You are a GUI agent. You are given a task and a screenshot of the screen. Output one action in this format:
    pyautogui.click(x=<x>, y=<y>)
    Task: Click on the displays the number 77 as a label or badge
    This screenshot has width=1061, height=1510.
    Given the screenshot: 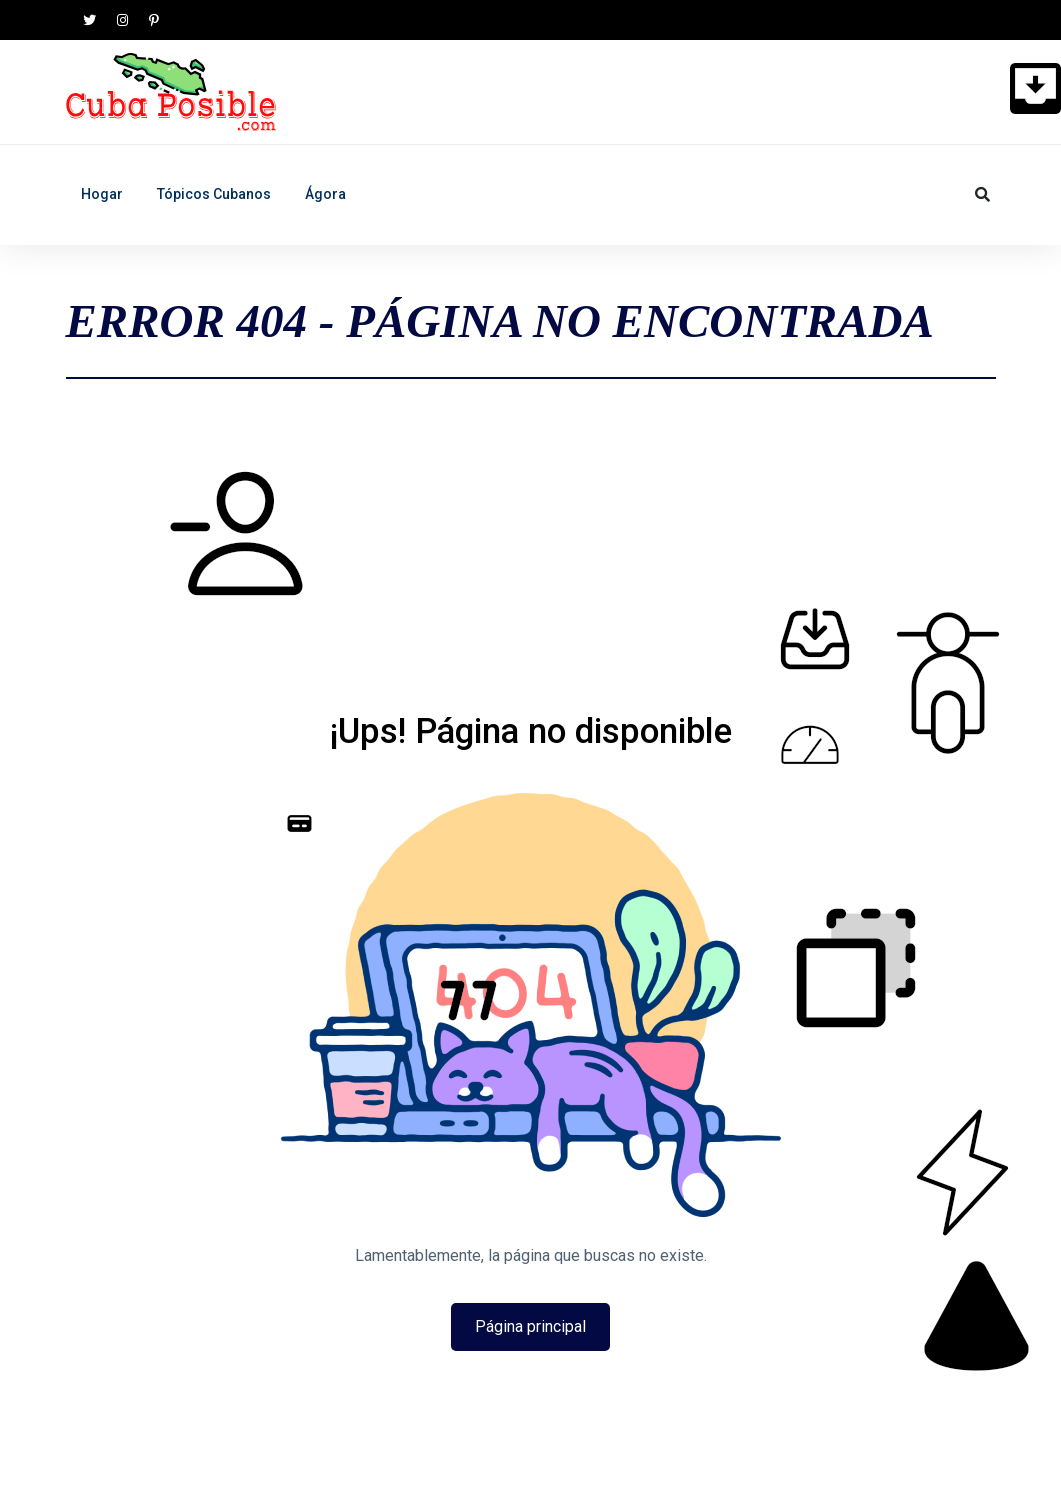 What is the action you would take?
    pyautogui.click(x=468, y=1000)
    